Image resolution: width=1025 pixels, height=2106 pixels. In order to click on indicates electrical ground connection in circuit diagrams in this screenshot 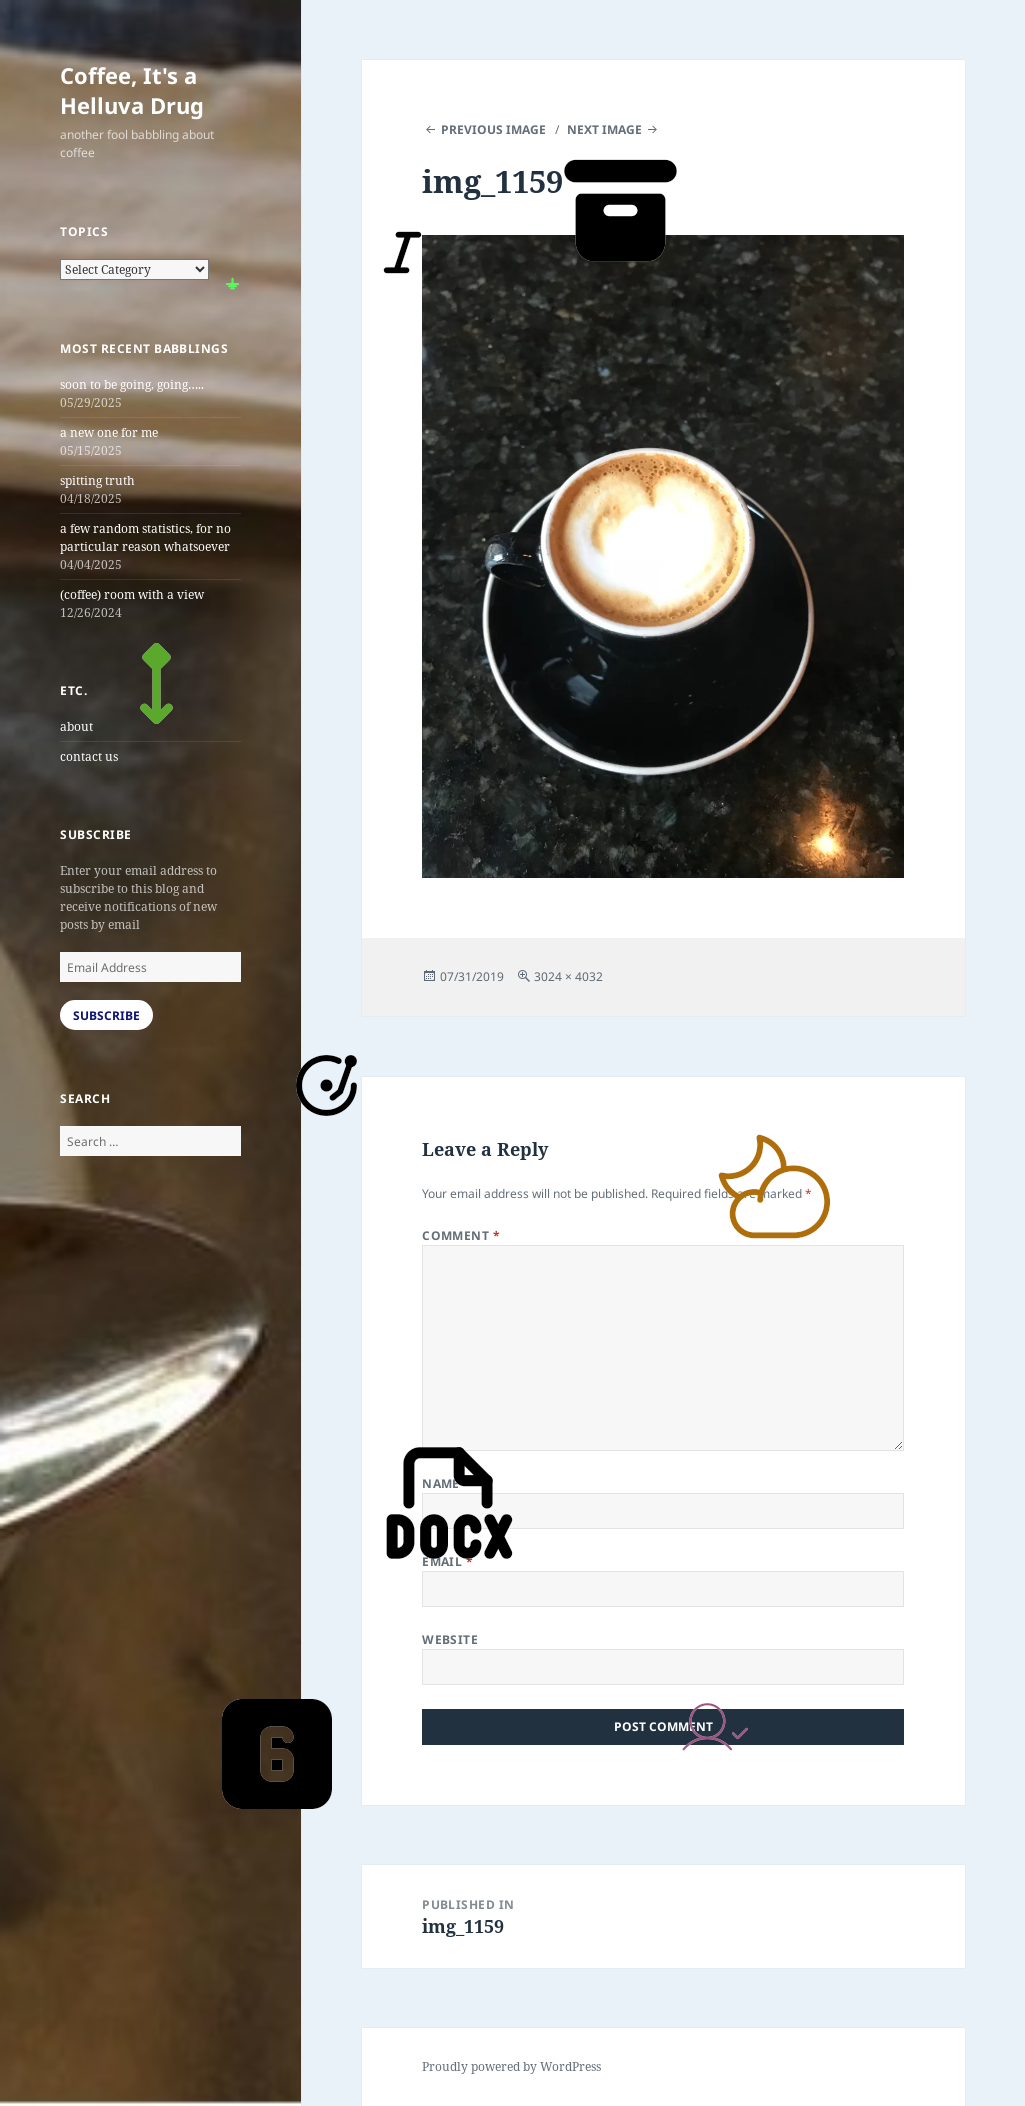, I will do `click(232, 283)`.